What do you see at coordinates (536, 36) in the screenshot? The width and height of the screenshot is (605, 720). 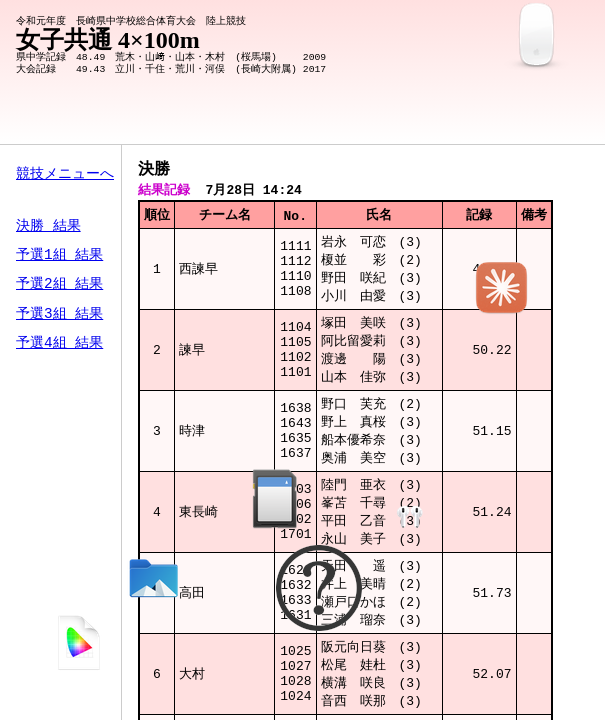 I see `bluetooth mouse connected` at bounding box center [536, 36].